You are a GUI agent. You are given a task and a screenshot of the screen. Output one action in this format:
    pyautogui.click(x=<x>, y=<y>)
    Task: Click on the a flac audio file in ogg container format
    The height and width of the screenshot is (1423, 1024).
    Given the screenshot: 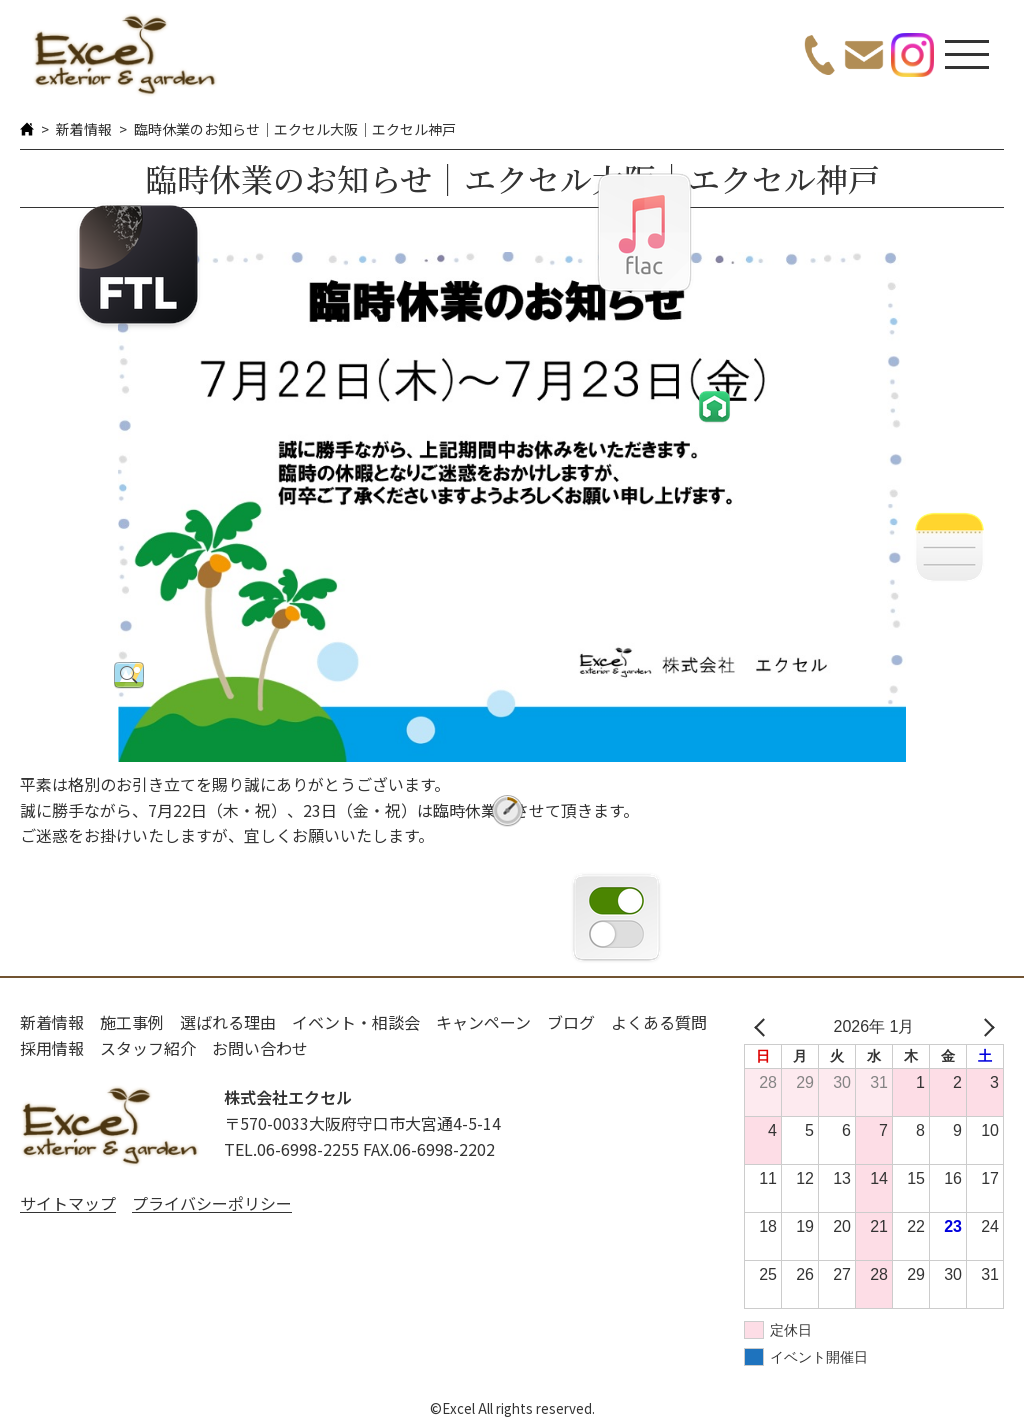 What is the action you would take?
    pyautogui.click(x=644, y=232)
    